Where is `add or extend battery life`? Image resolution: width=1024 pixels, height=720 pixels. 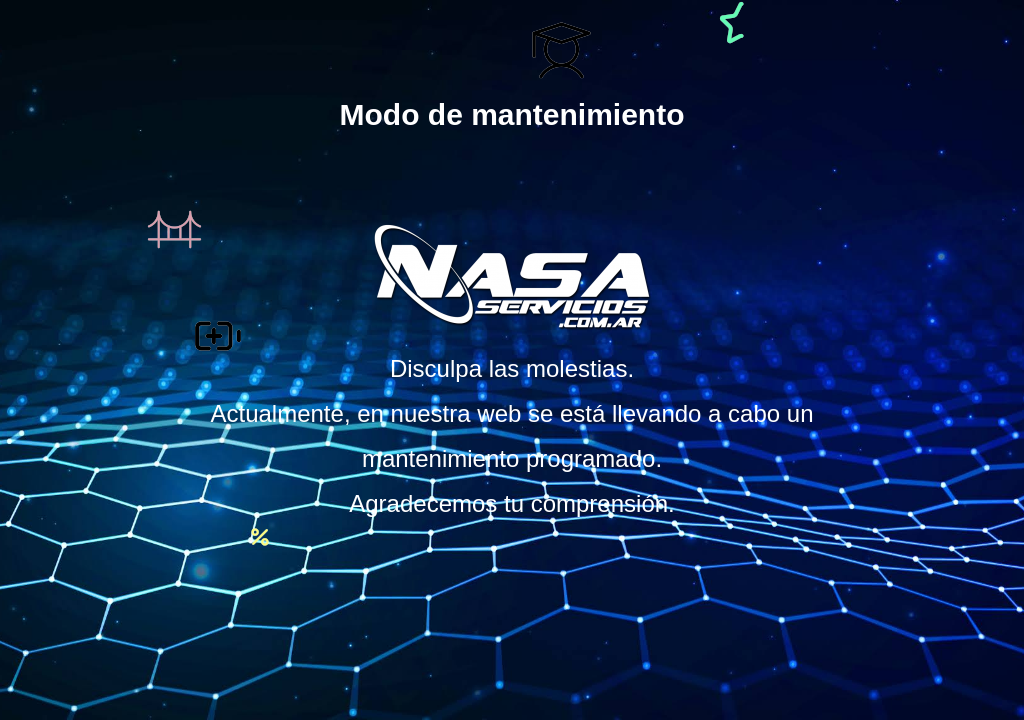 add or extend battery life is located at coordinates (218, 336).